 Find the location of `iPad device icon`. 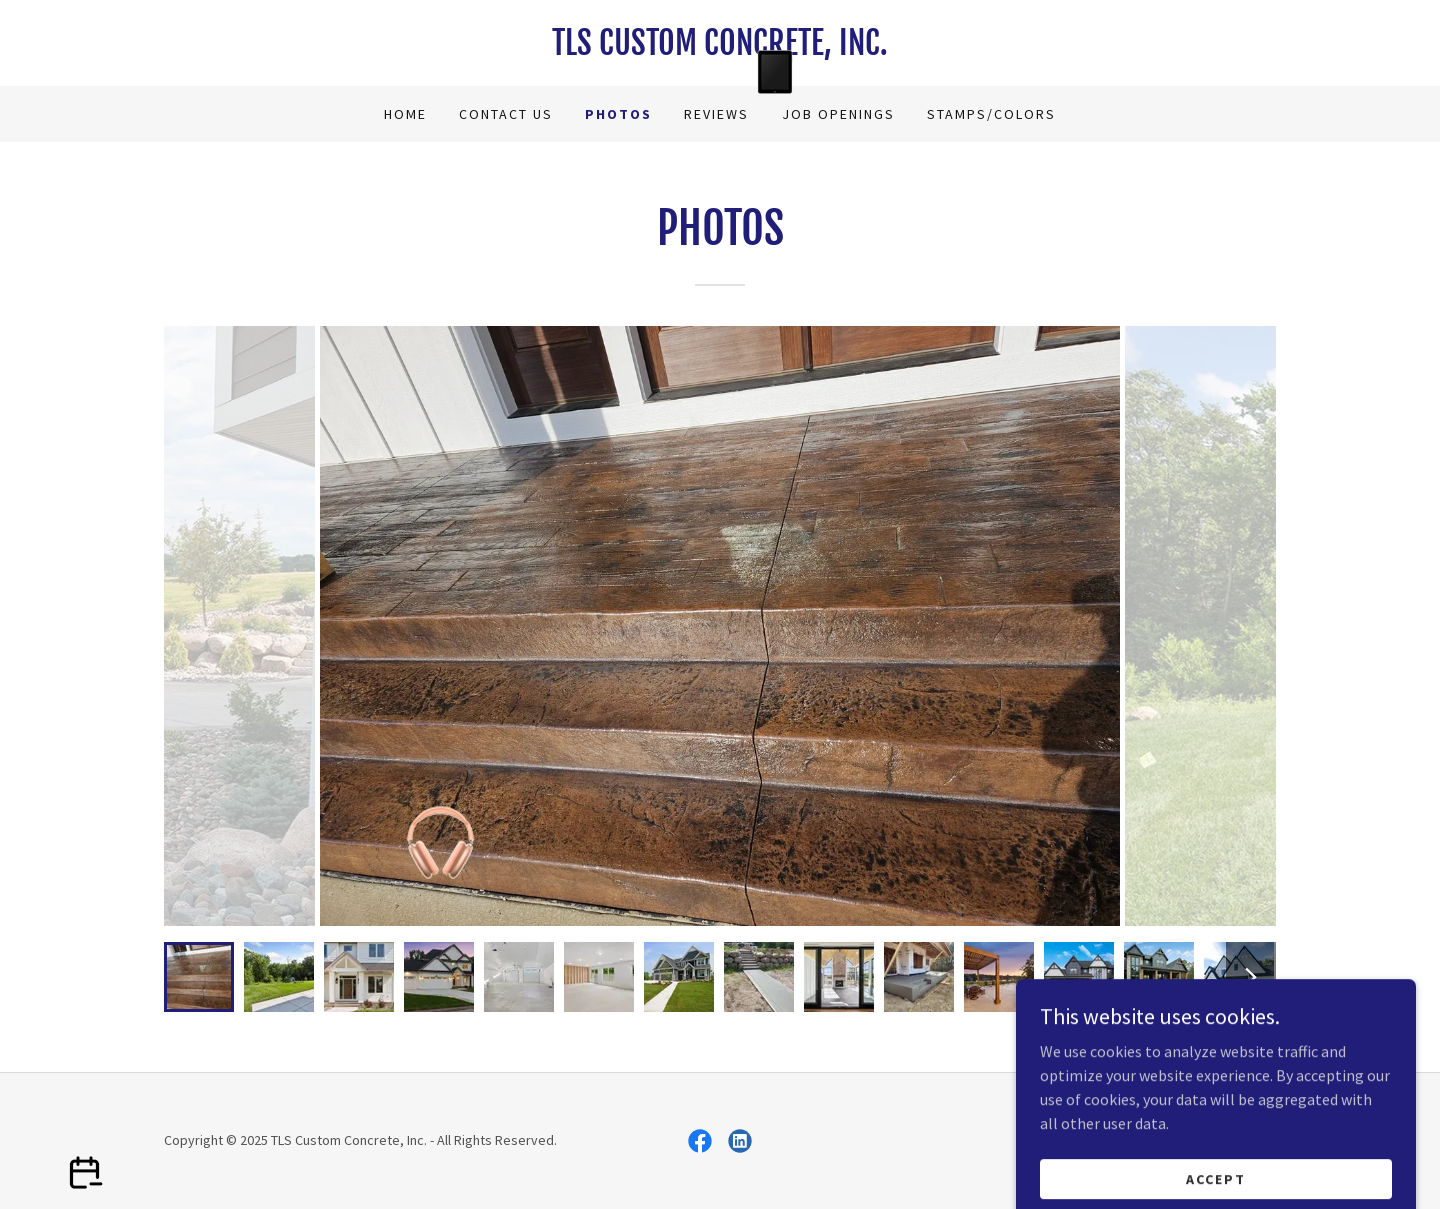

iPad device icon is located at coordinates (775, 72).